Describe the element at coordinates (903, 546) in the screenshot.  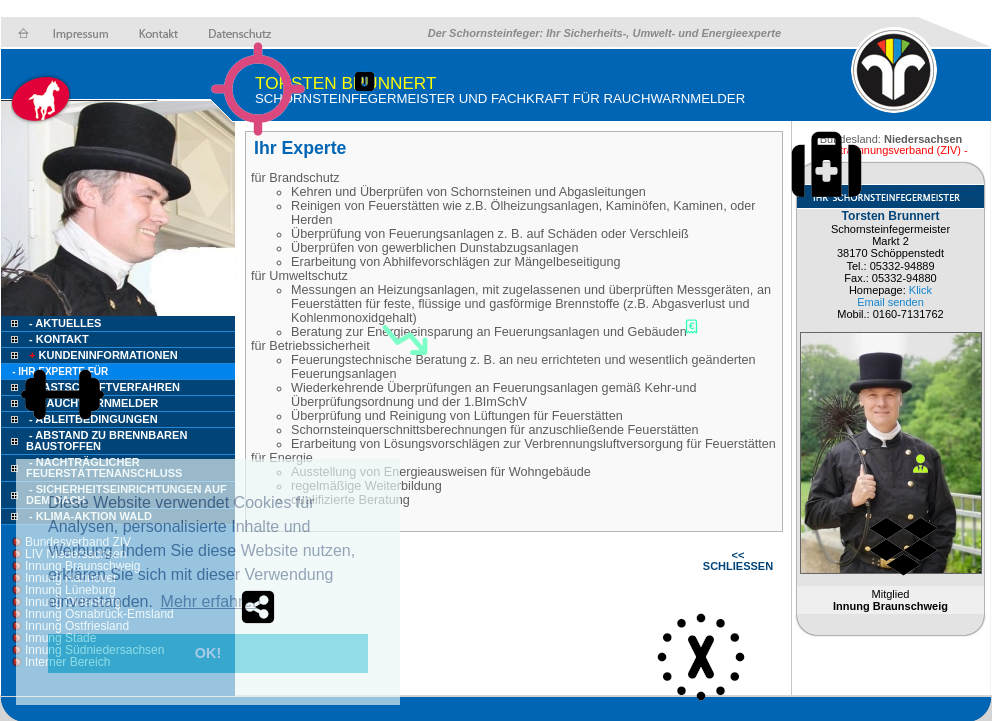
I see `open Dropbox cloud storage` at that location.